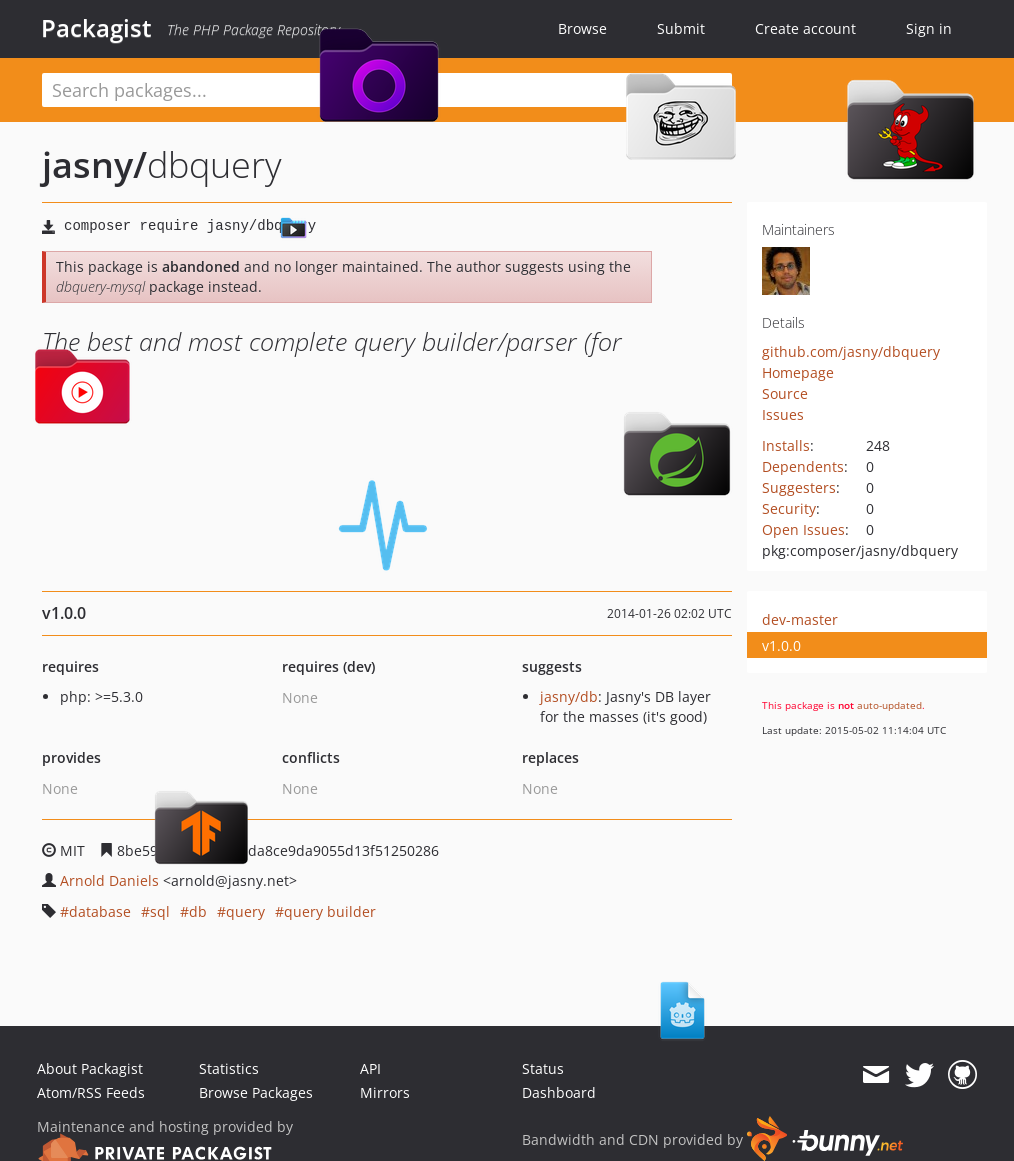  I want to click on a GDScript file associated with the Godot game engine, so click(682, 1011).